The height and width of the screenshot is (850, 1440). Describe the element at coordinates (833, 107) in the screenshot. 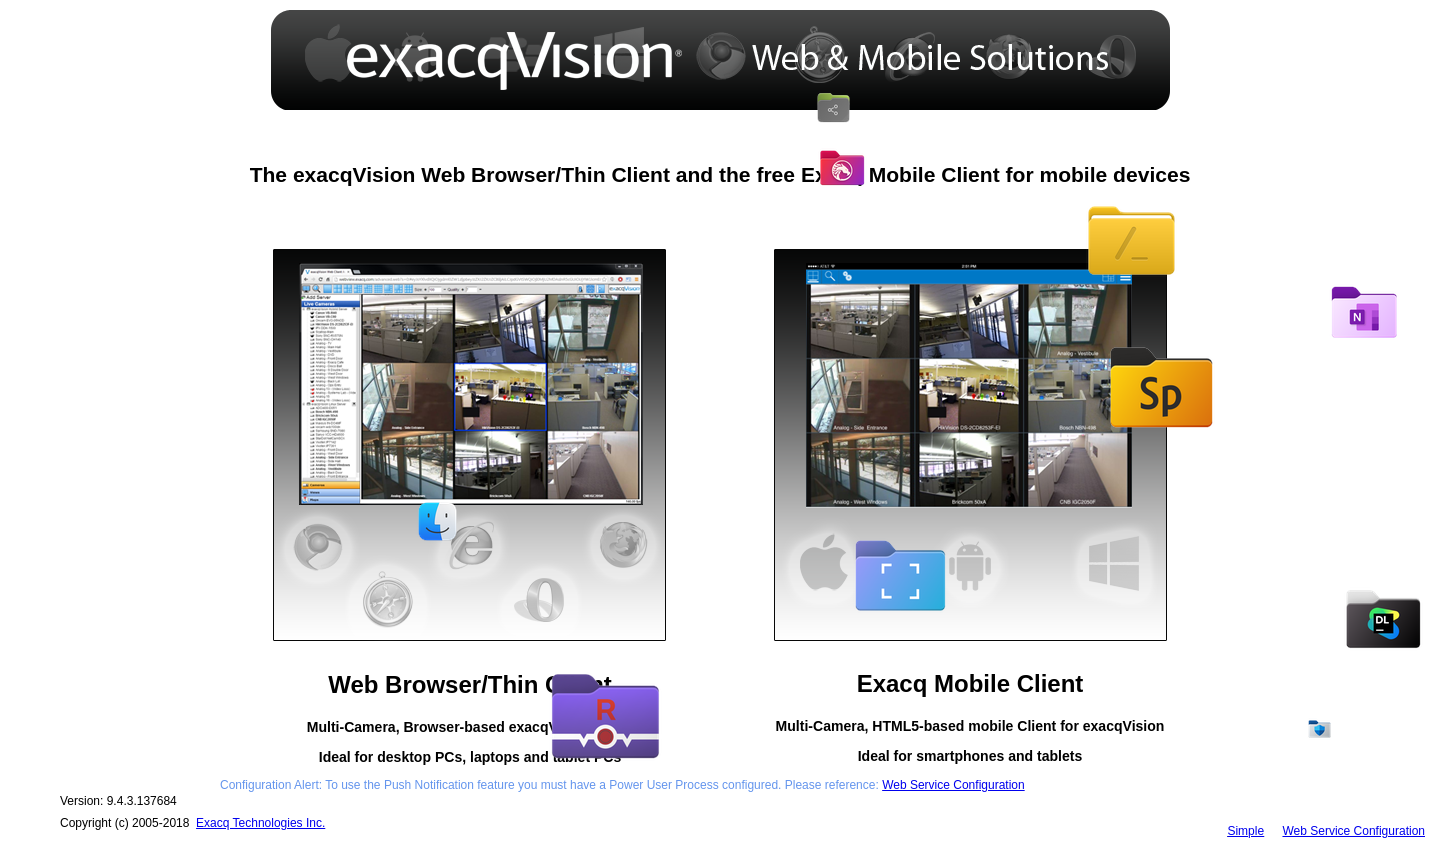

I see `open your public shared folder` at that location.